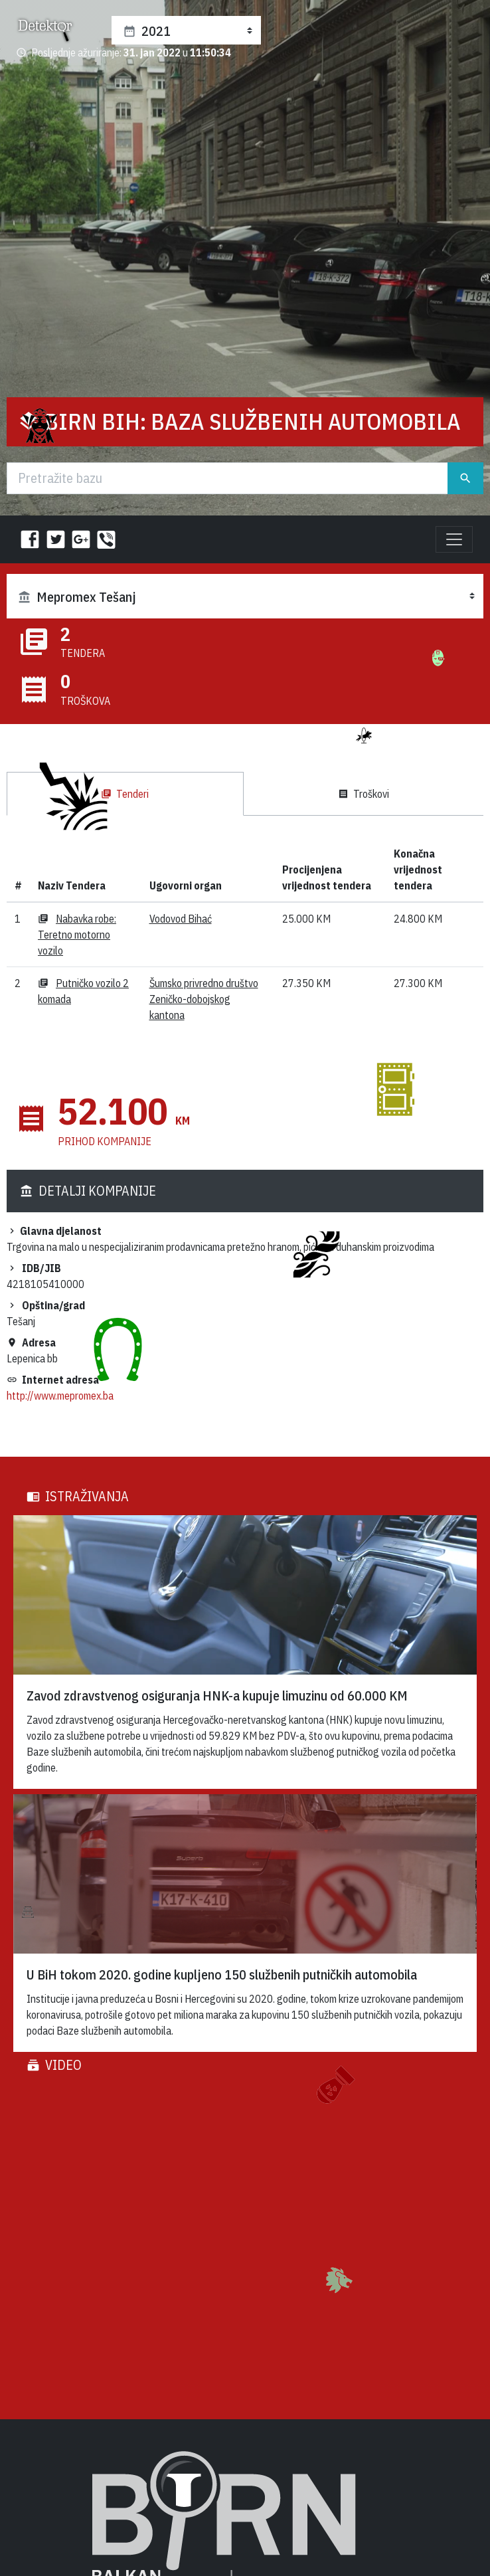 This screenshot has height=2576, width=490. I want to click on decorative plant or nature-themed game element, so click(316, 1254).